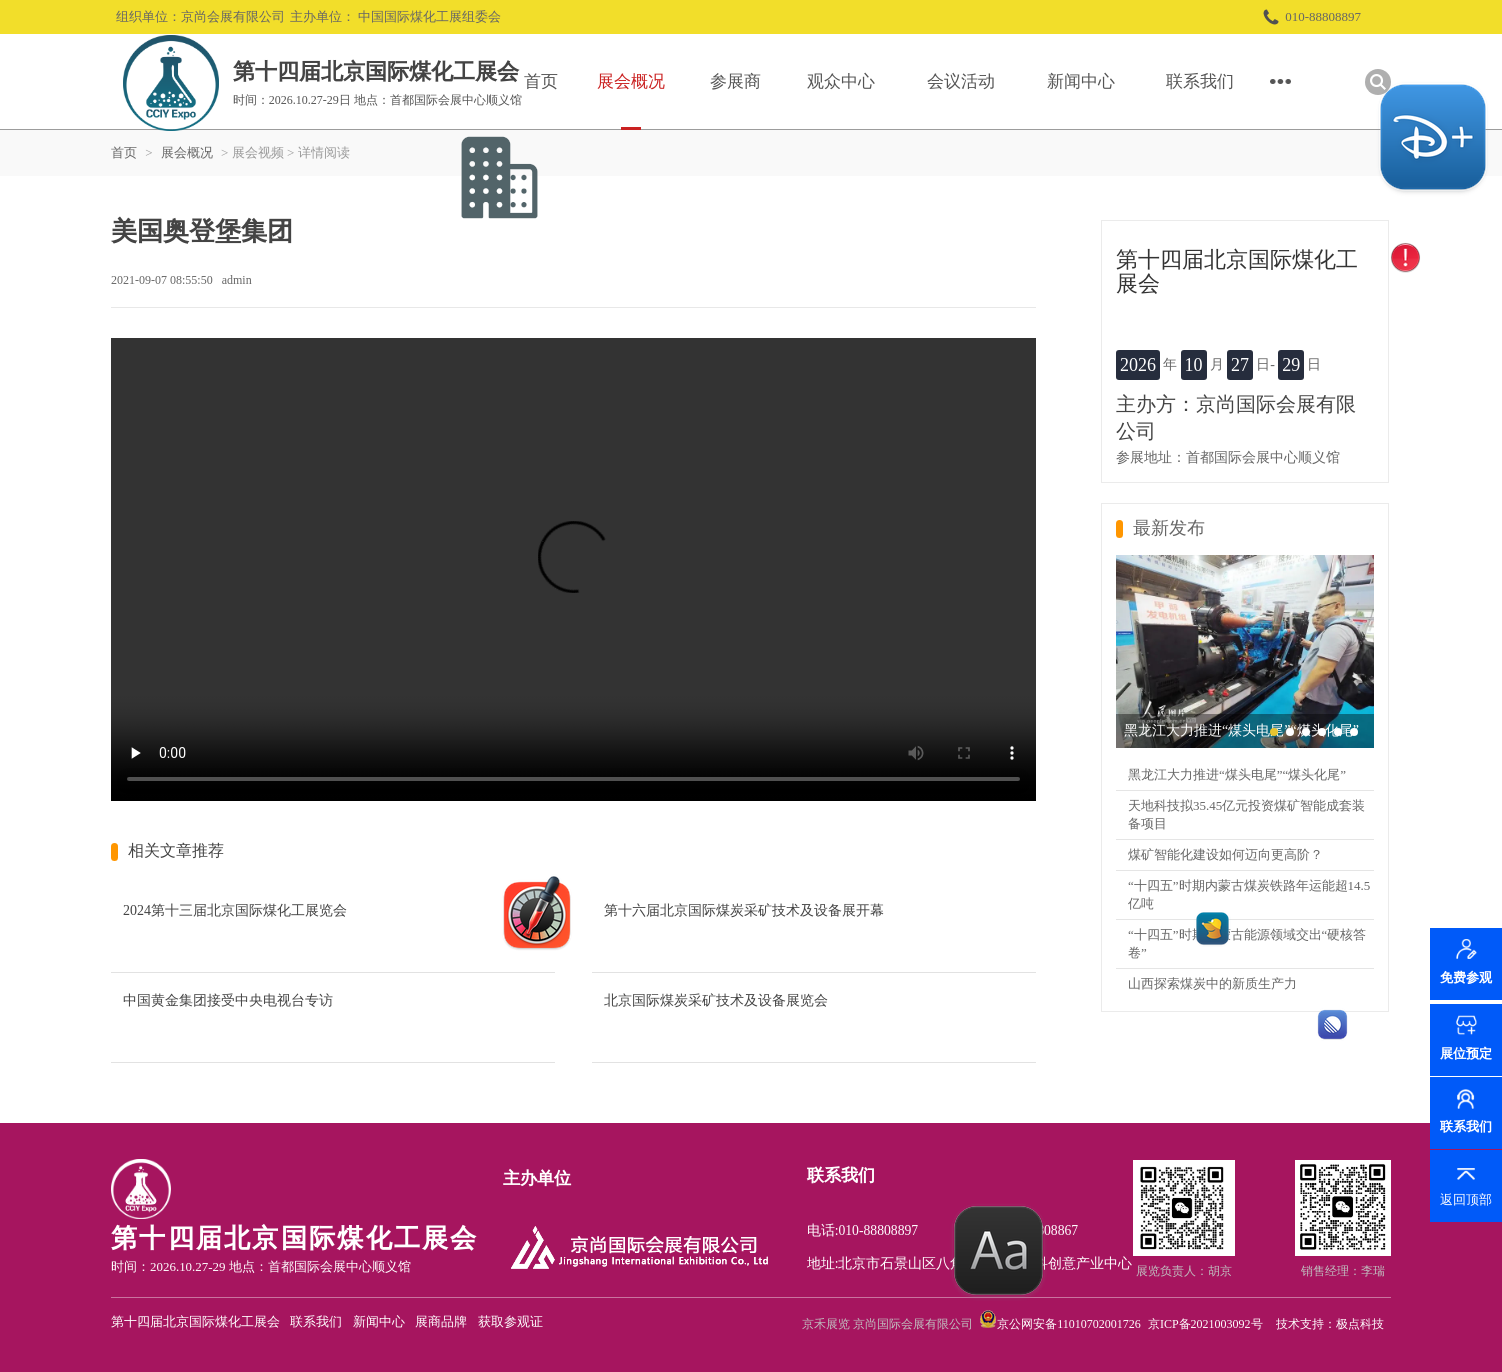 Image resolution: width=1502 pixels, height=1372 pixels. I want to click on open font management settings, so click(998, 1250).